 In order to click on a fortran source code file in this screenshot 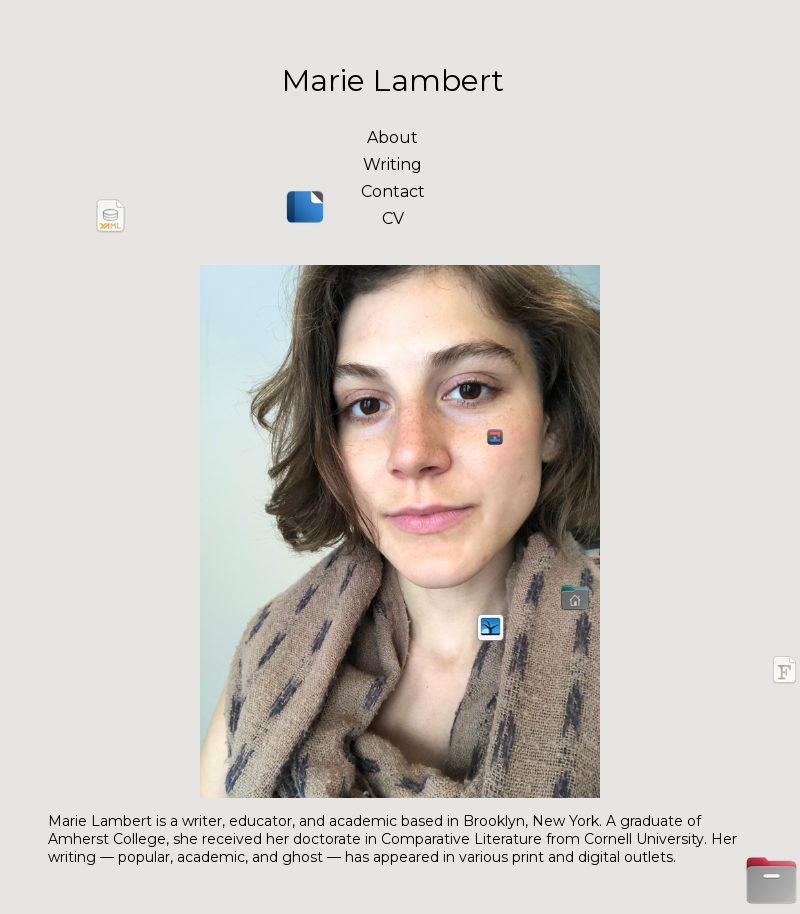, I will do `click(784, 669)`.